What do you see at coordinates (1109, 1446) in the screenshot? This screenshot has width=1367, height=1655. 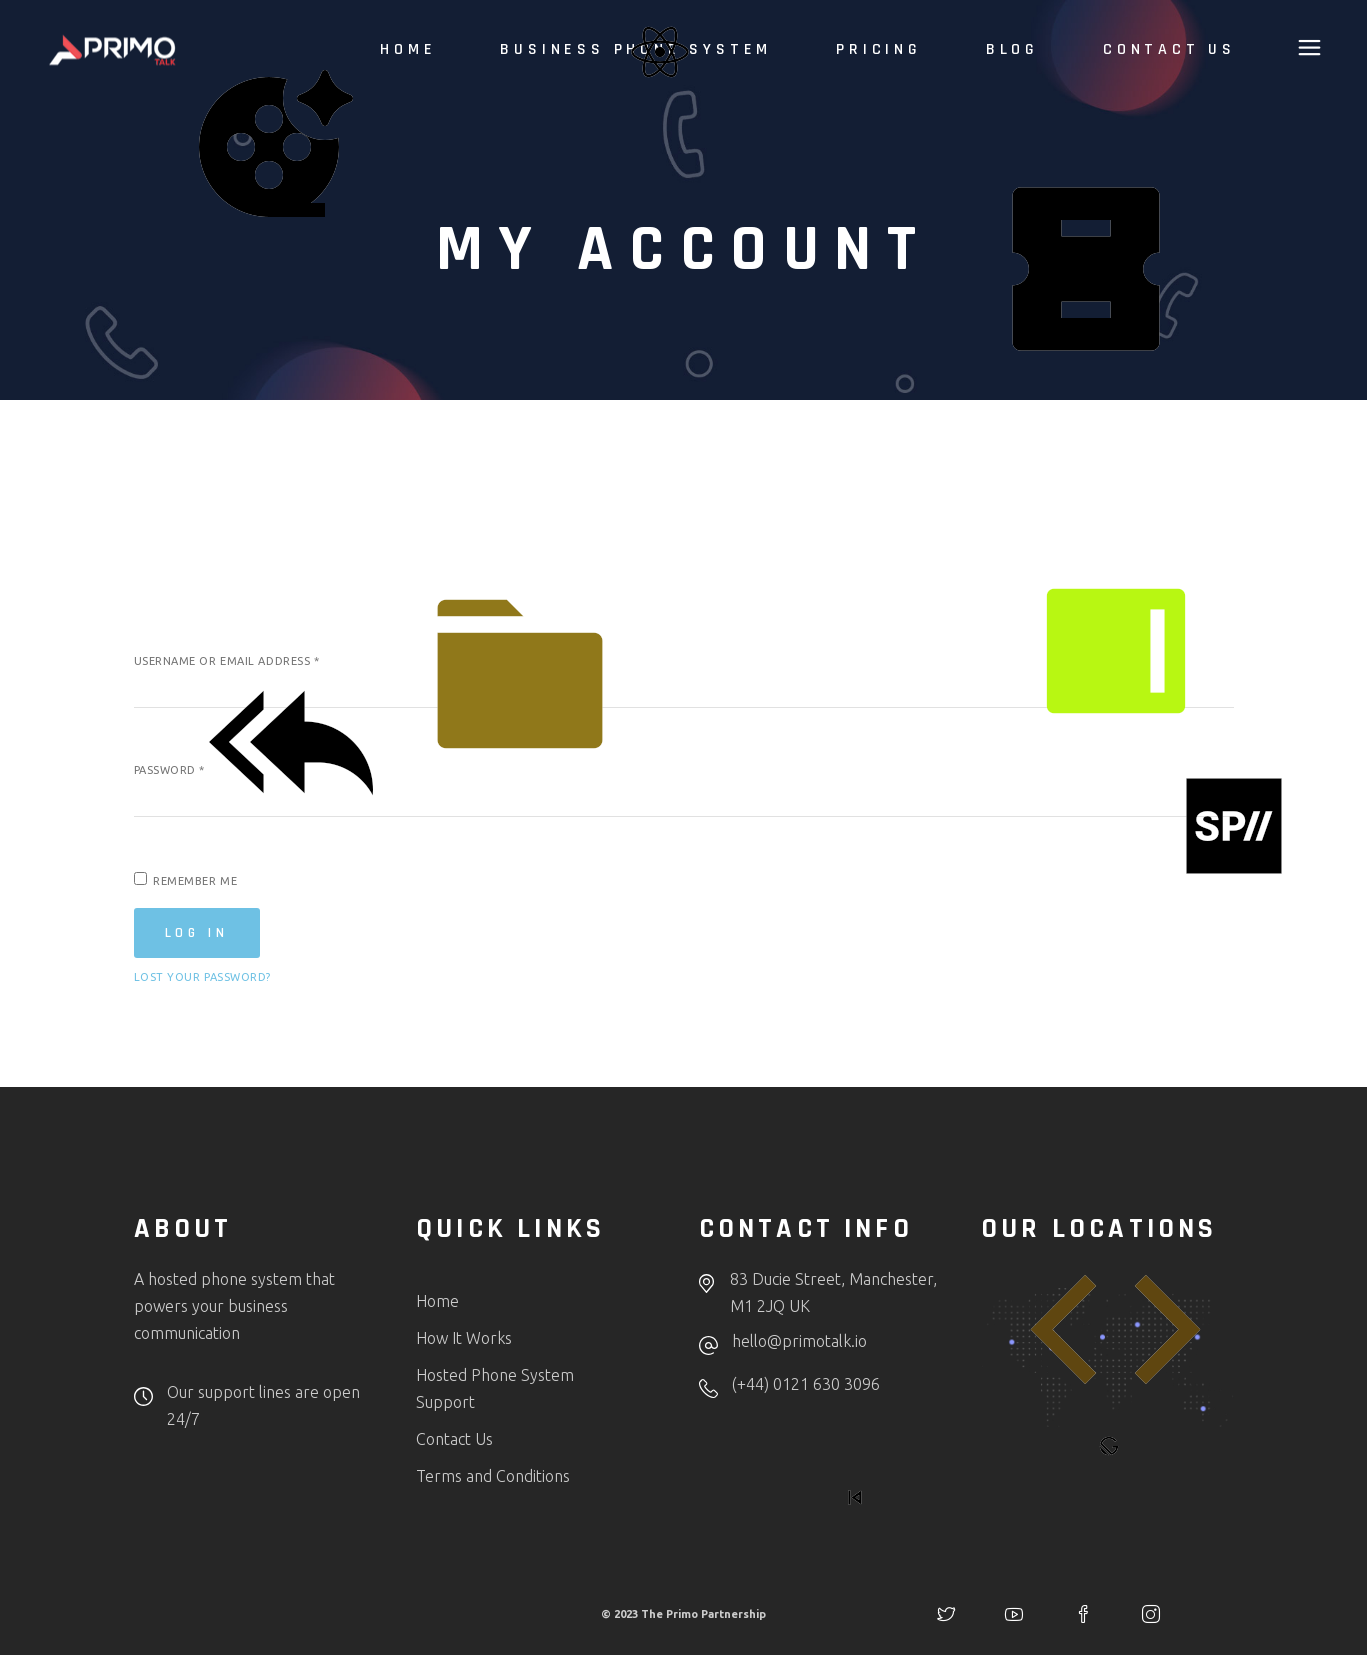 I see `gatsby framework logo` at bounding box center [1109, 1446].